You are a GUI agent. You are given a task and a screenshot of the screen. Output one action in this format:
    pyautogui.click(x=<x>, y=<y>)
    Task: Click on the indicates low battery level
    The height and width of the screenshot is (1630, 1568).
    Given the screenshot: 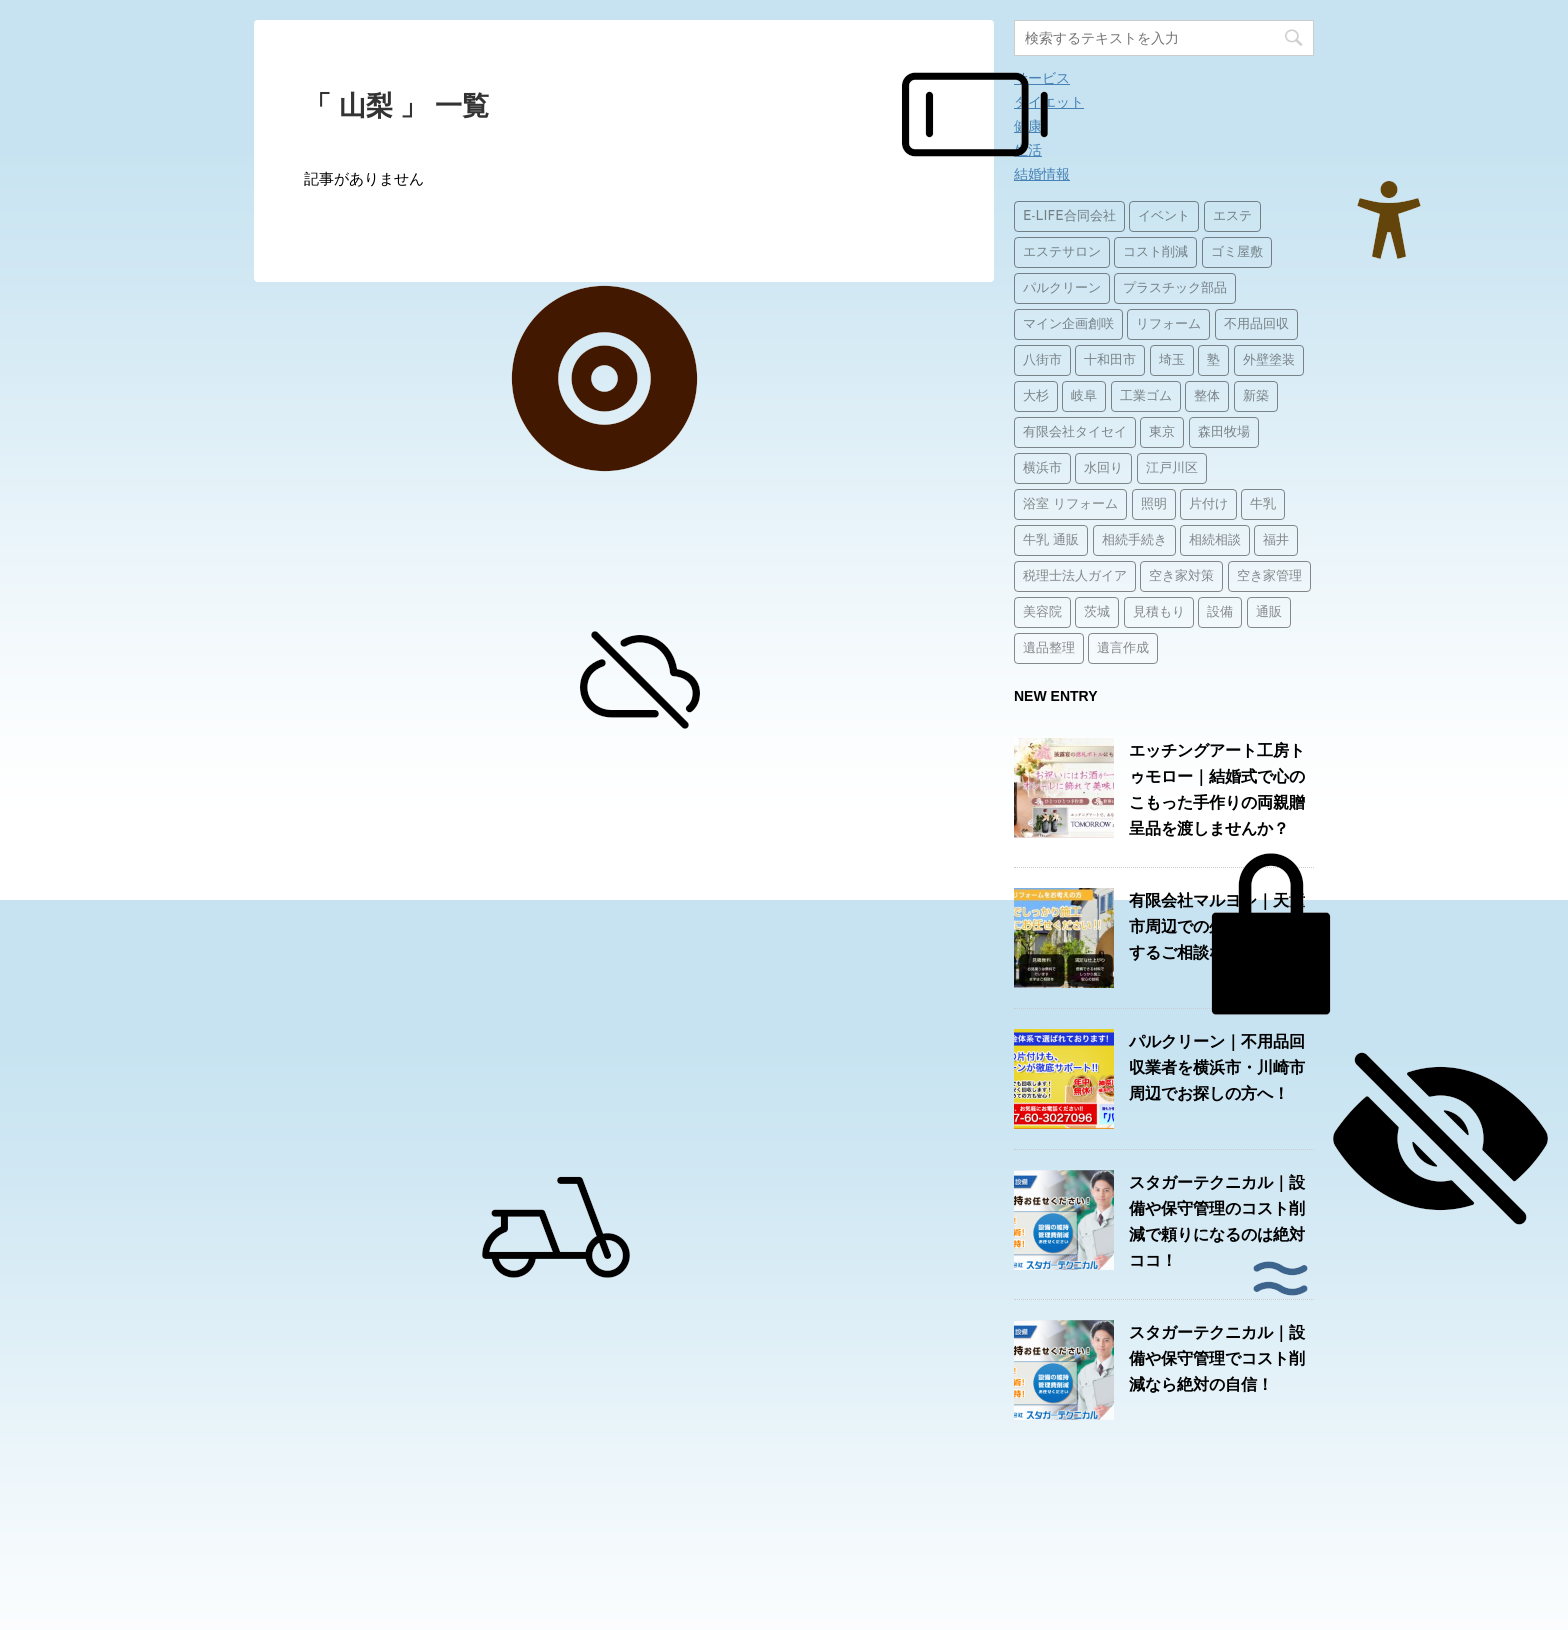 What is the action you would take?
    pyautogui.click(x=972, y=114)
    